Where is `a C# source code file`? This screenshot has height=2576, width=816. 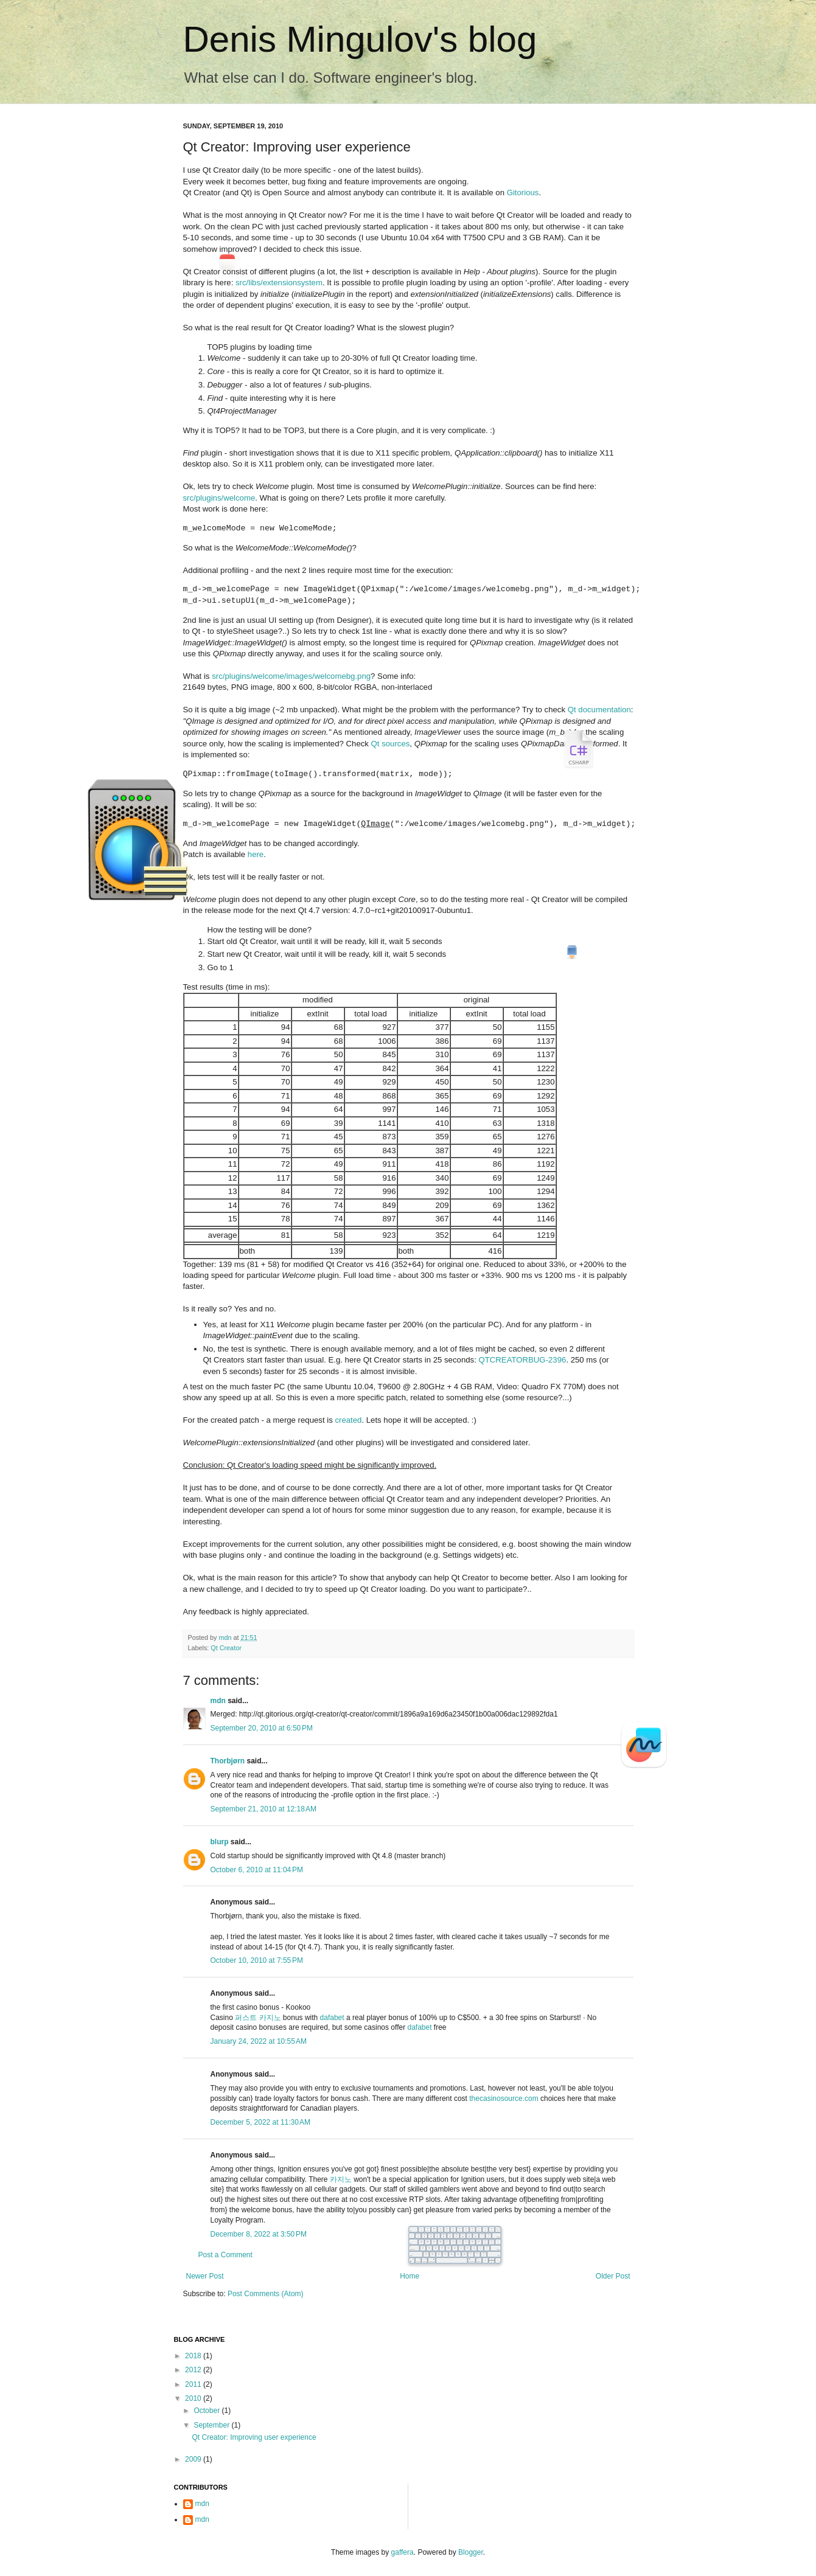
a C# source code file is located at coordinates (579, 749).